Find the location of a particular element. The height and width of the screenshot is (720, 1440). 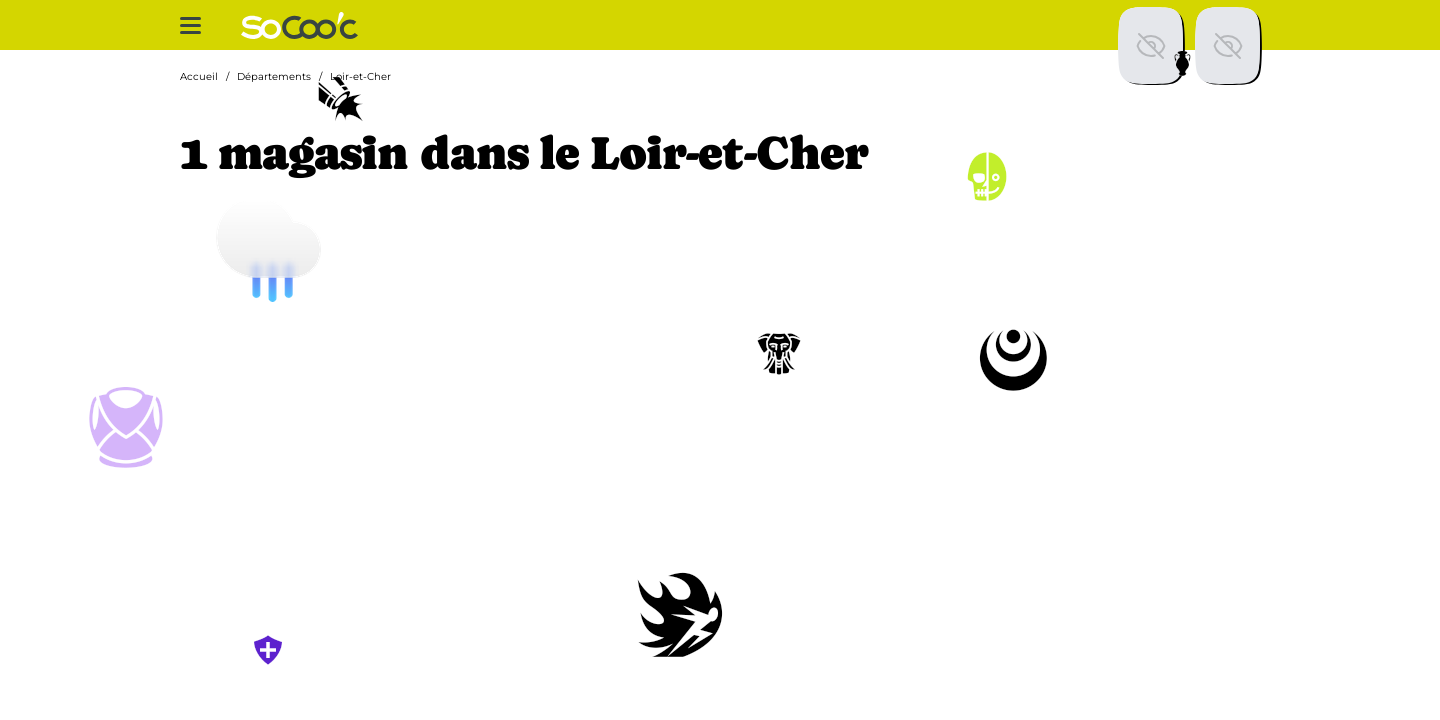

activate speed boost or sprint ability is located at coordinates (679, 614).